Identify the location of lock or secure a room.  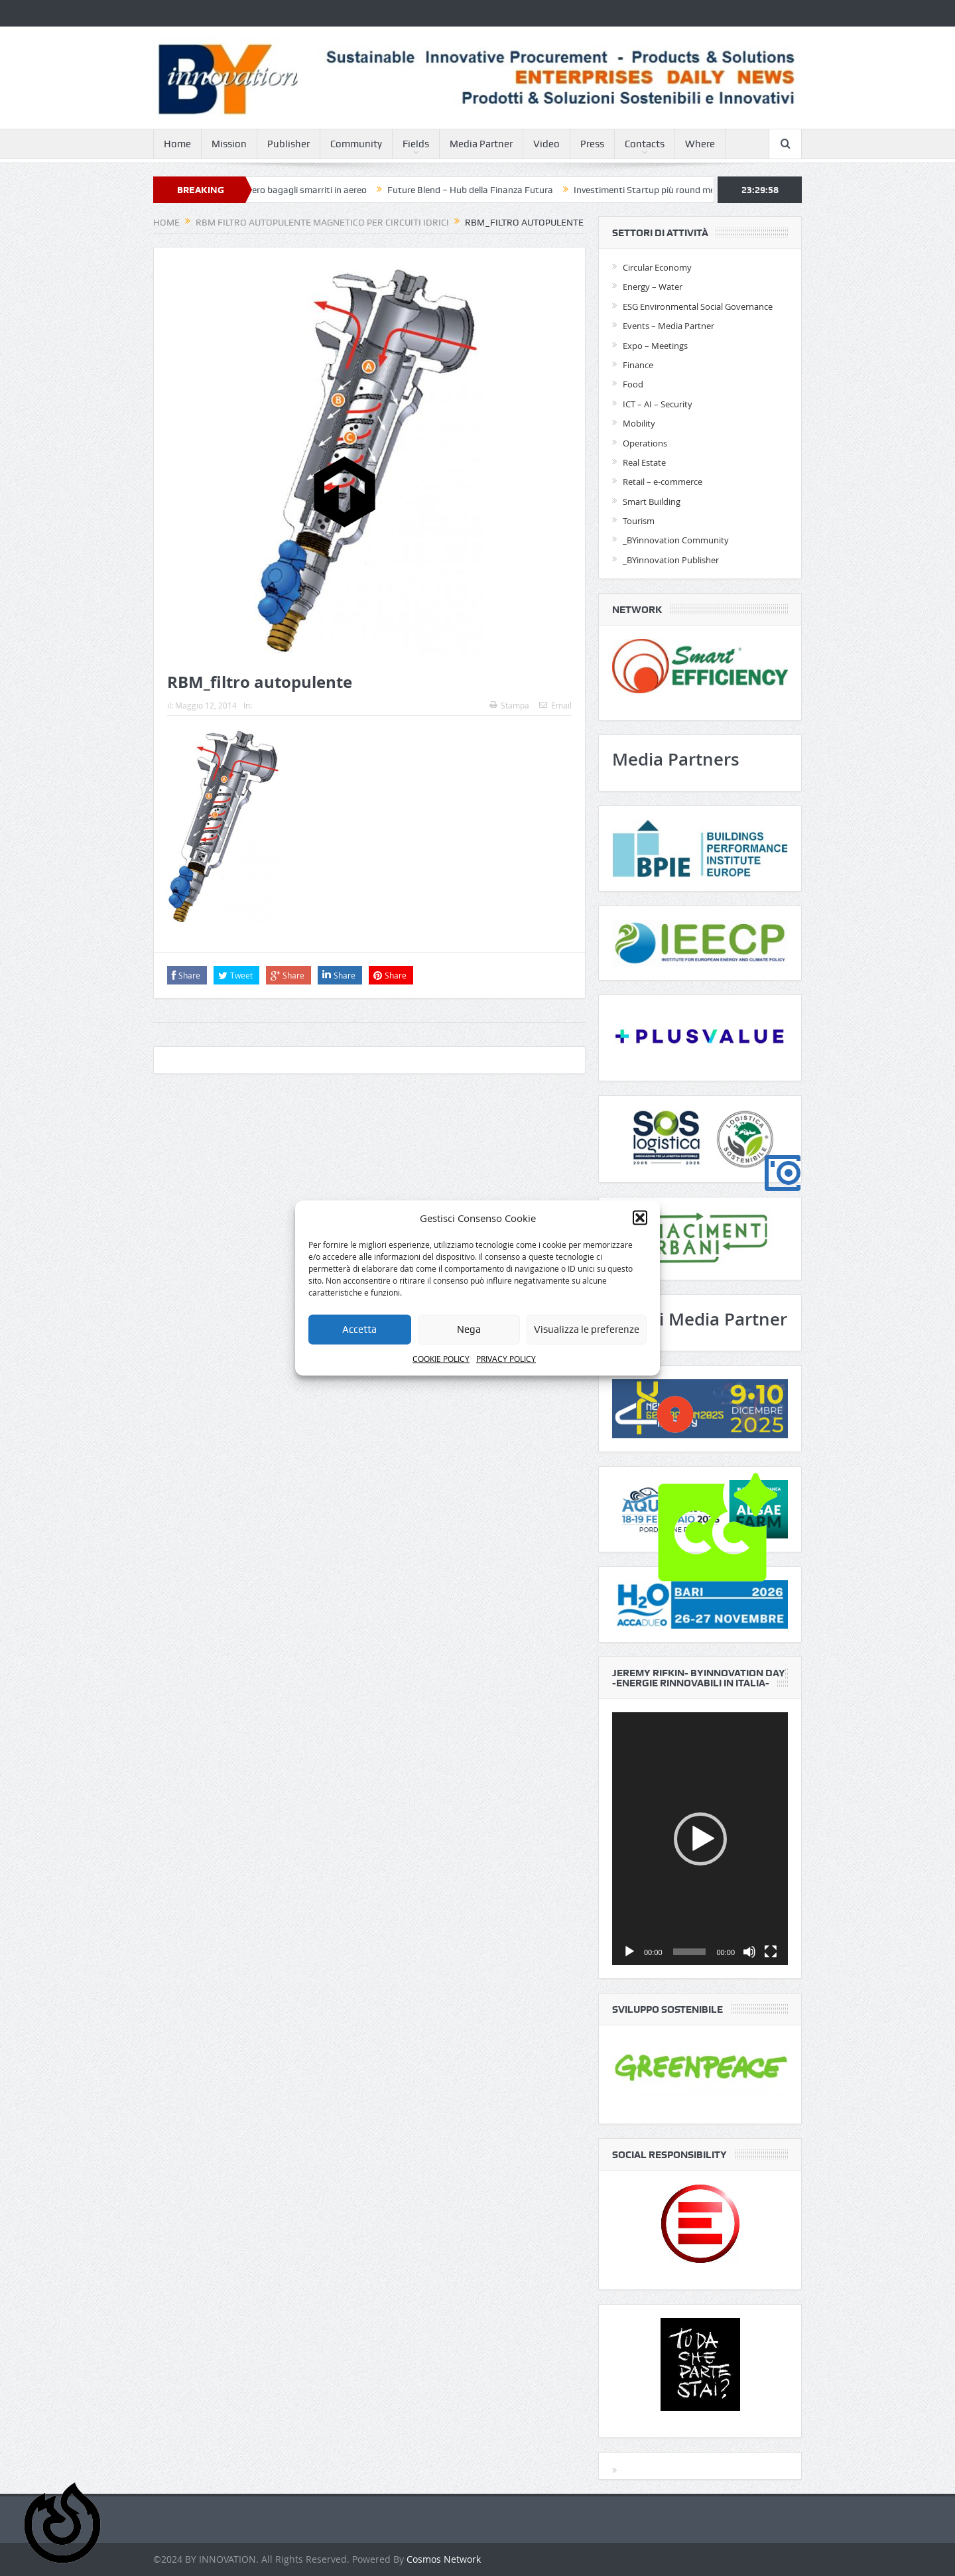
(675, 1414).